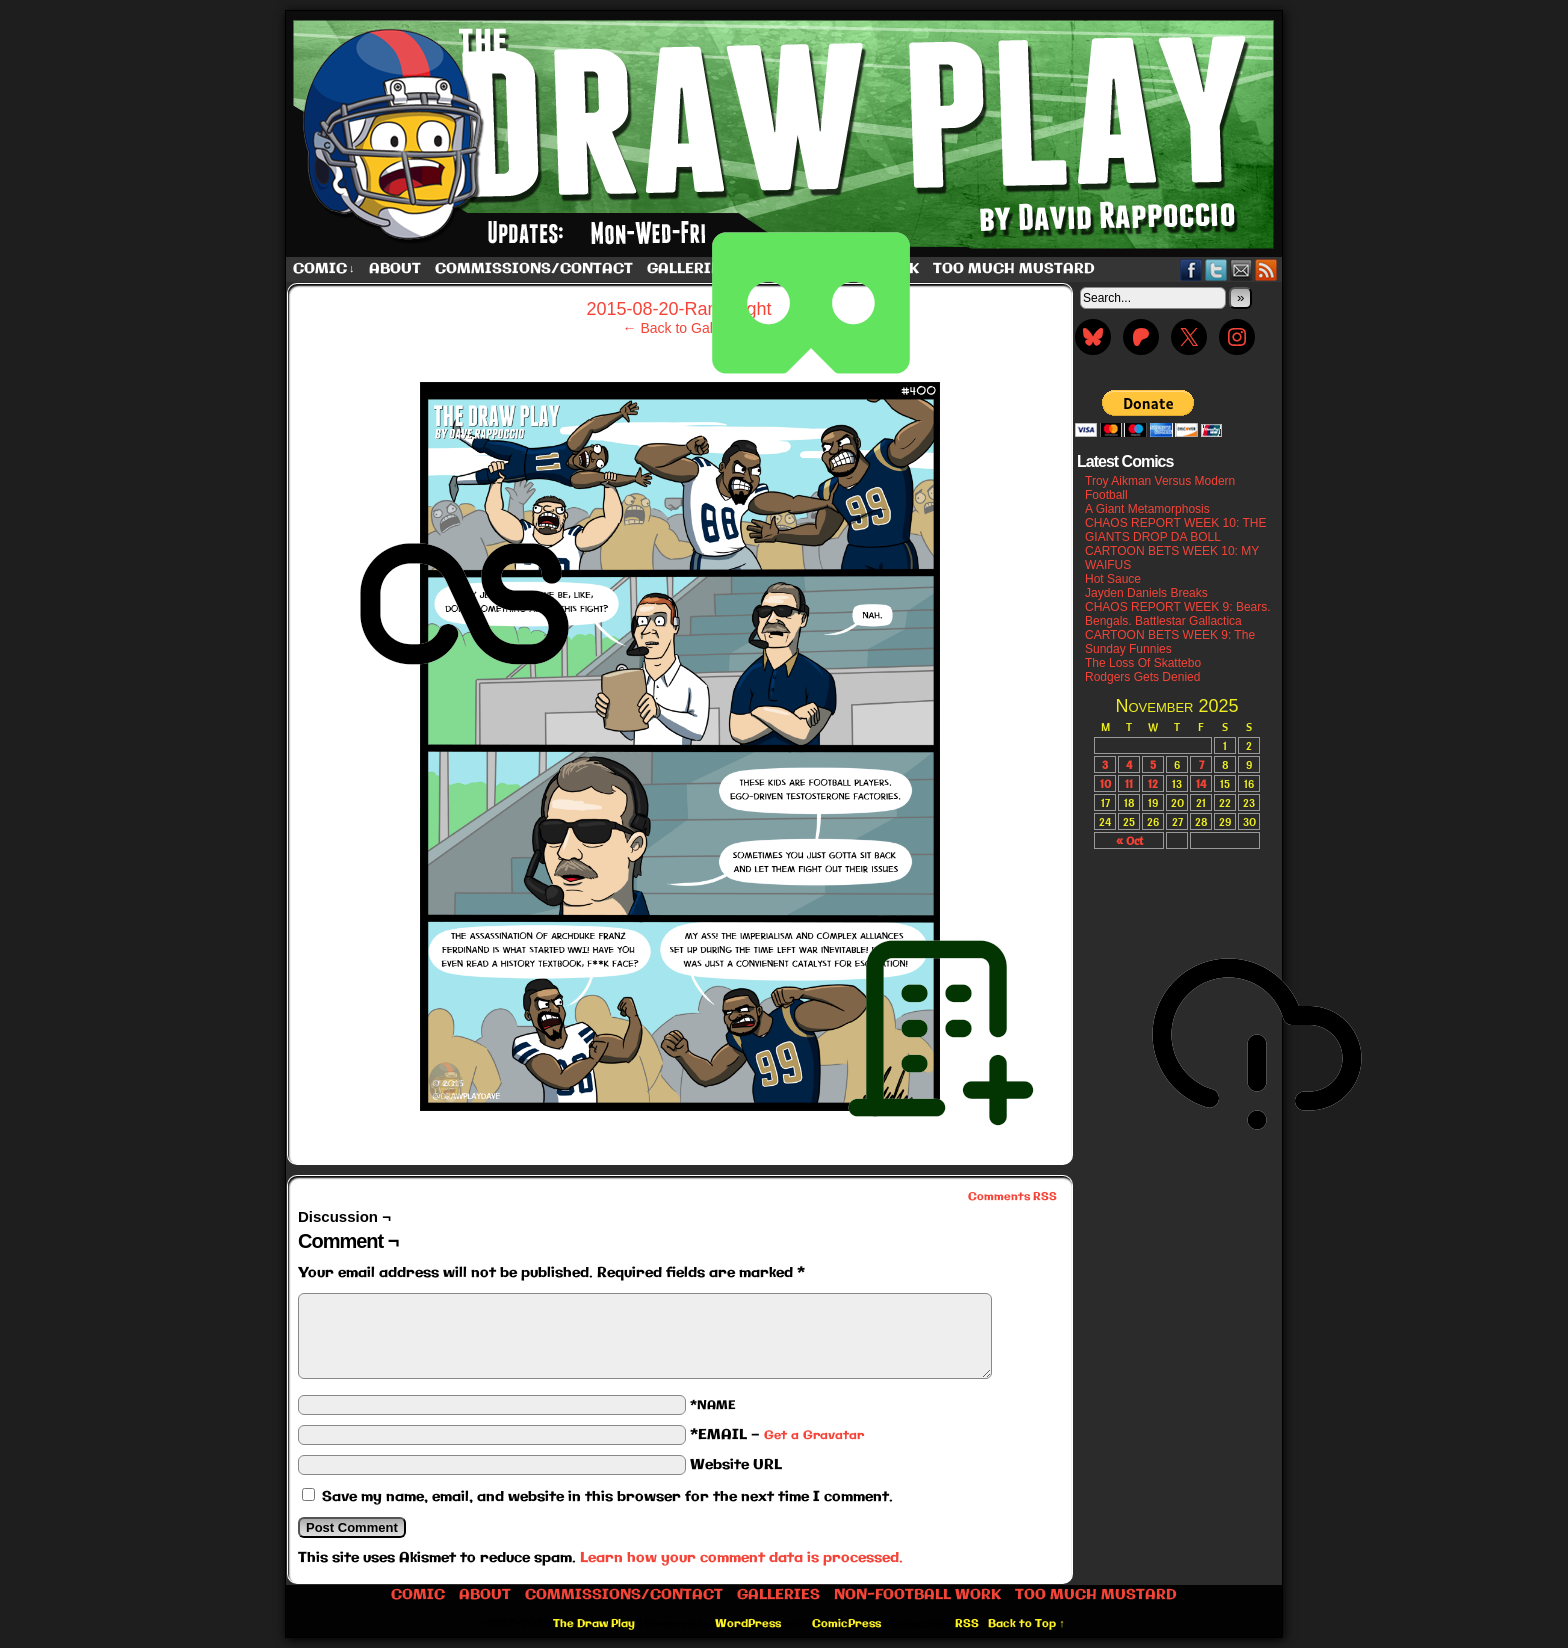 The width and height of the screenshot is (1568, 1648). I want to click on connect to Last.fm account, so click(464, 600).